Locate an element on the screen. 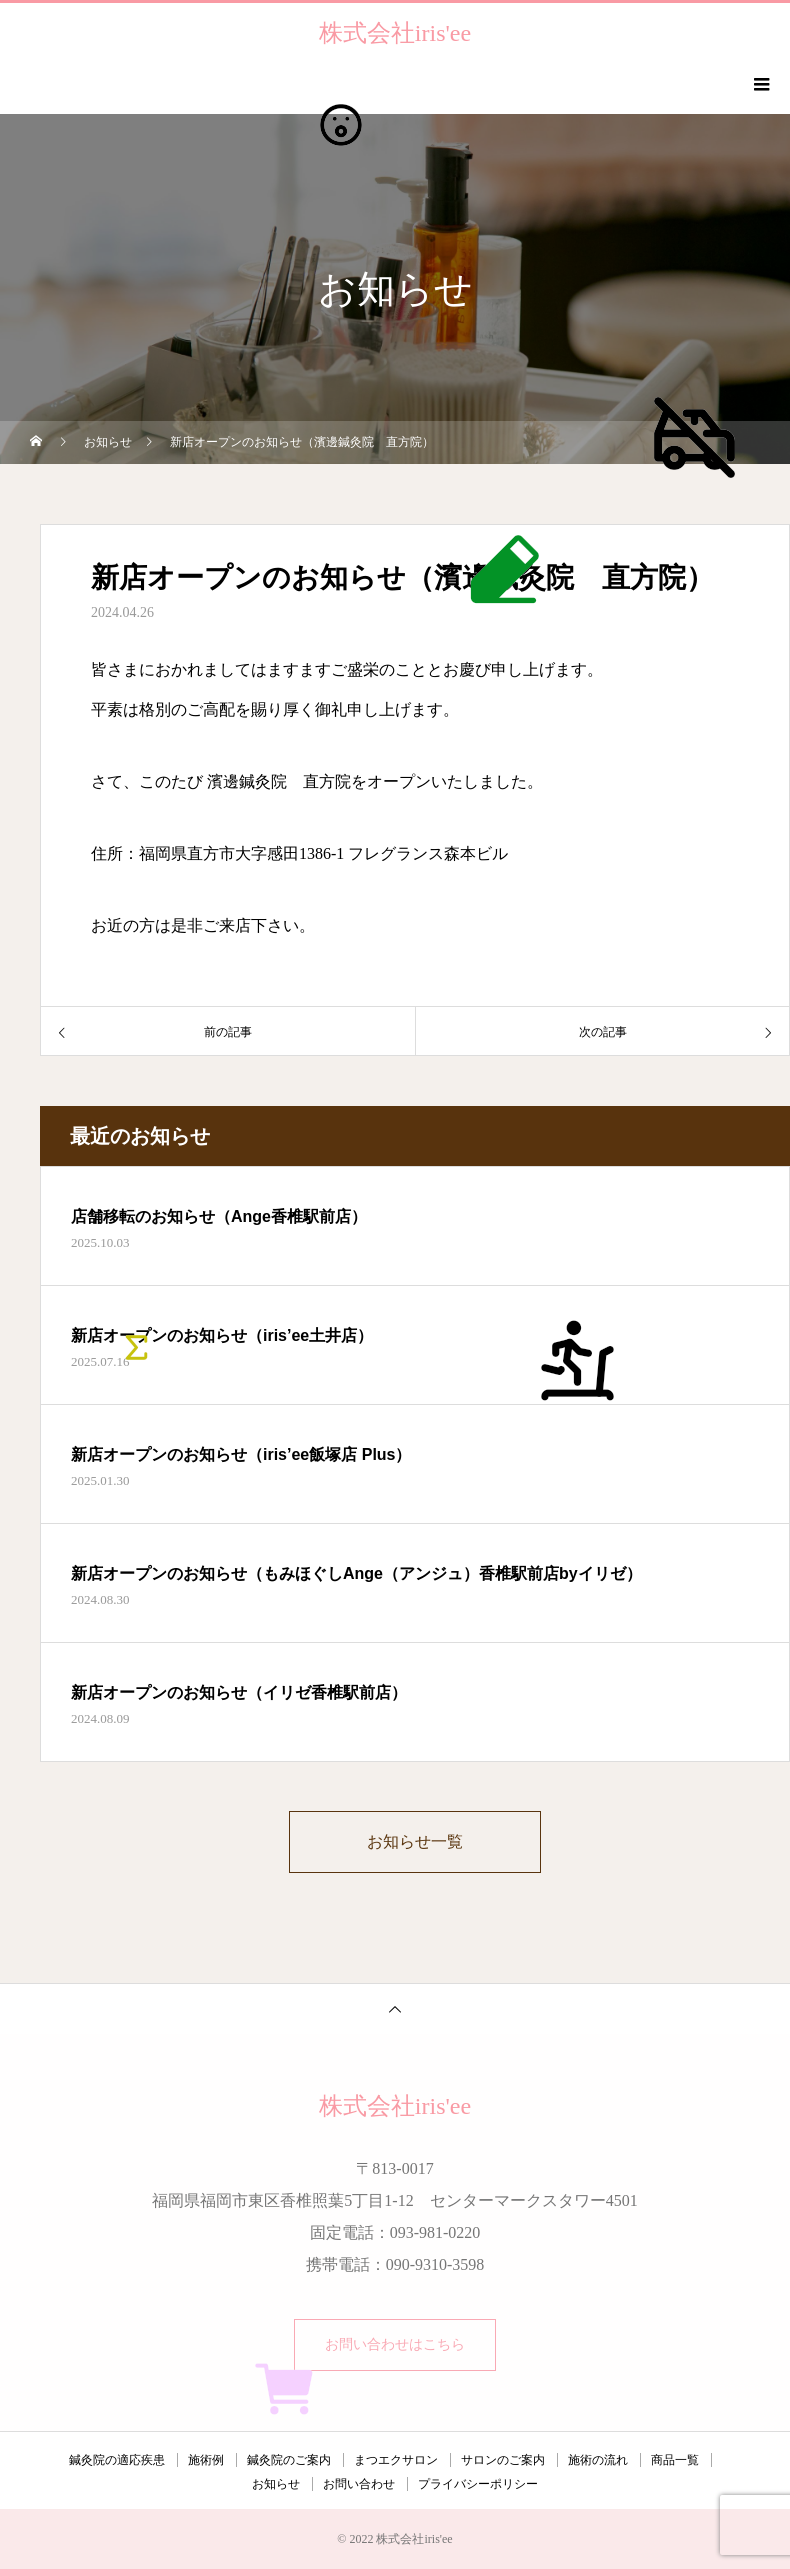 The height and width of the screenshot is (2569, 790). vehicle unavailable or disabled is located at coordinates (694, 437).